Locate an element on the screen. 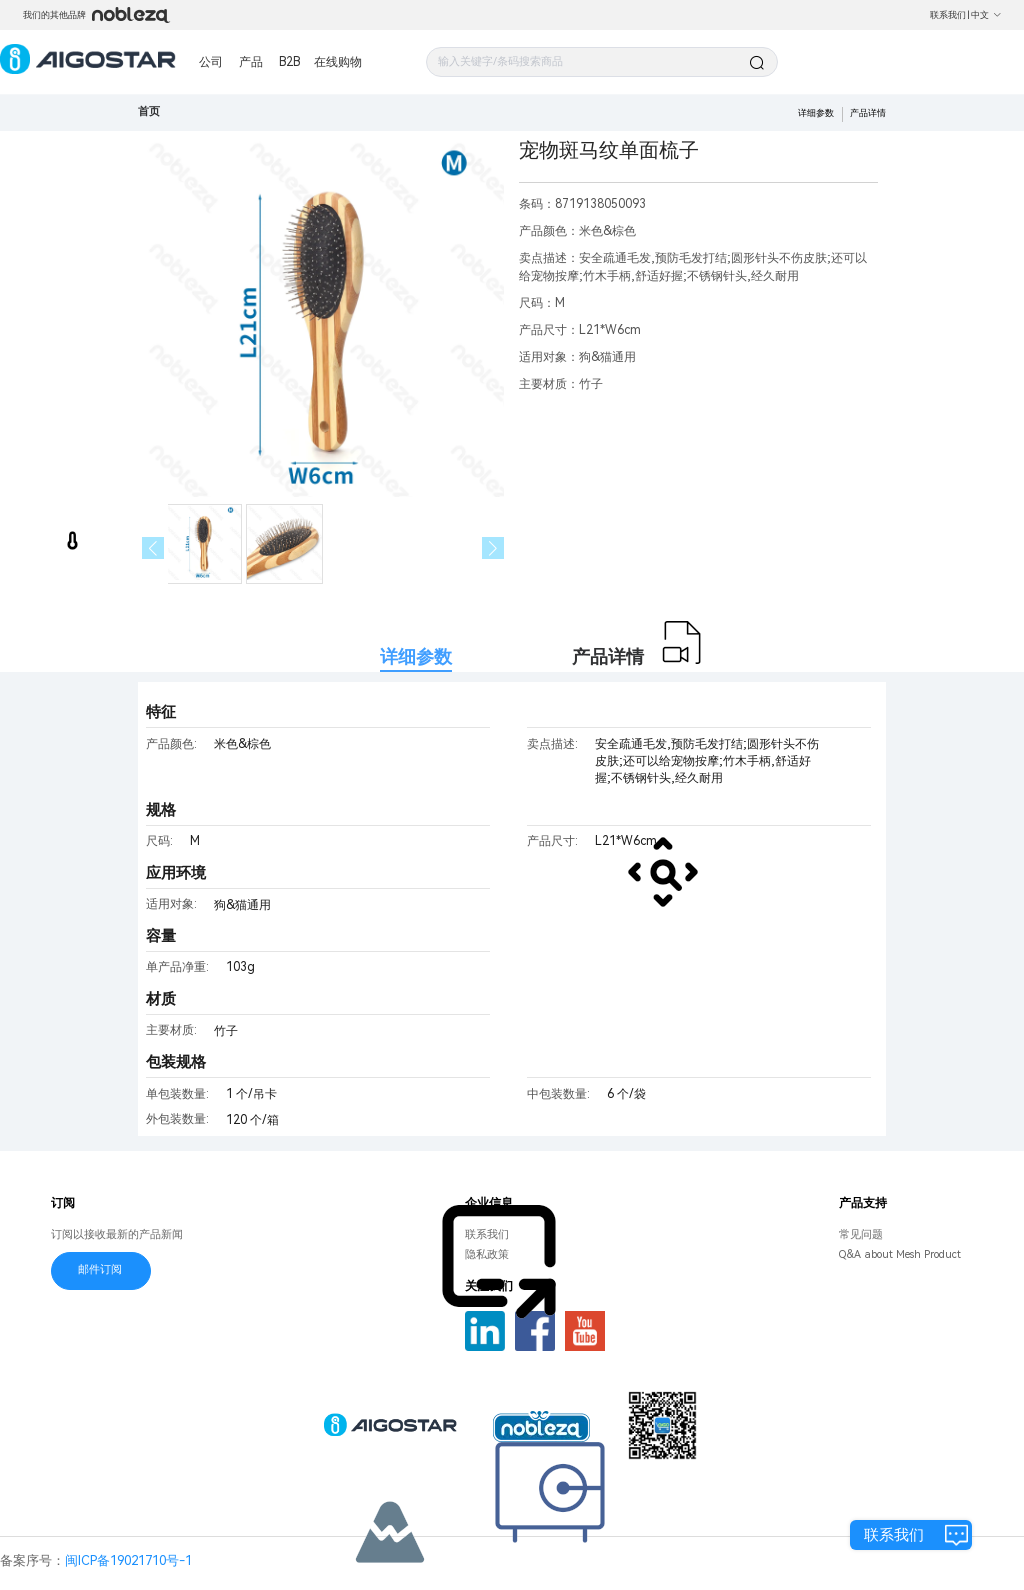  access a video file is located at coordinates (682, 642).